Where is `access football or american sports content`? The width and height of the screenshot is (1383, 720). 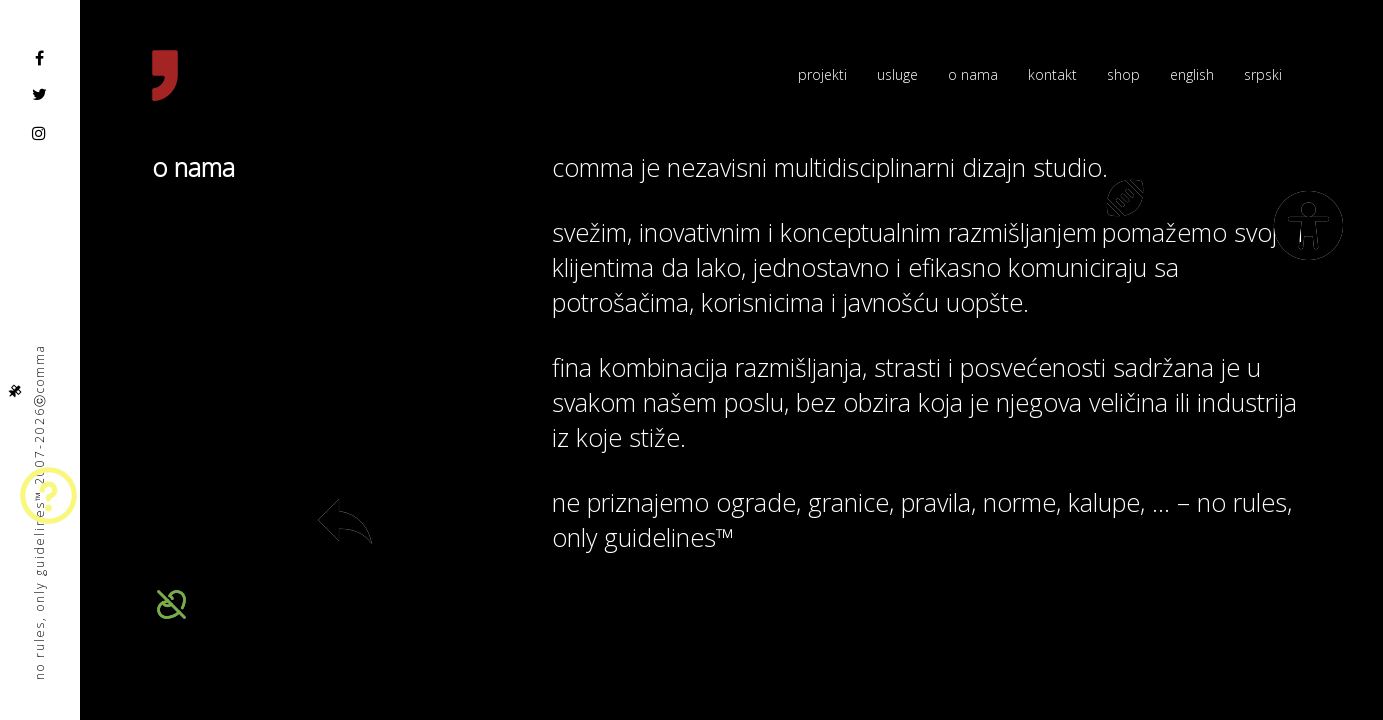
access football or american sports content is located at coordinates (1125, 198).